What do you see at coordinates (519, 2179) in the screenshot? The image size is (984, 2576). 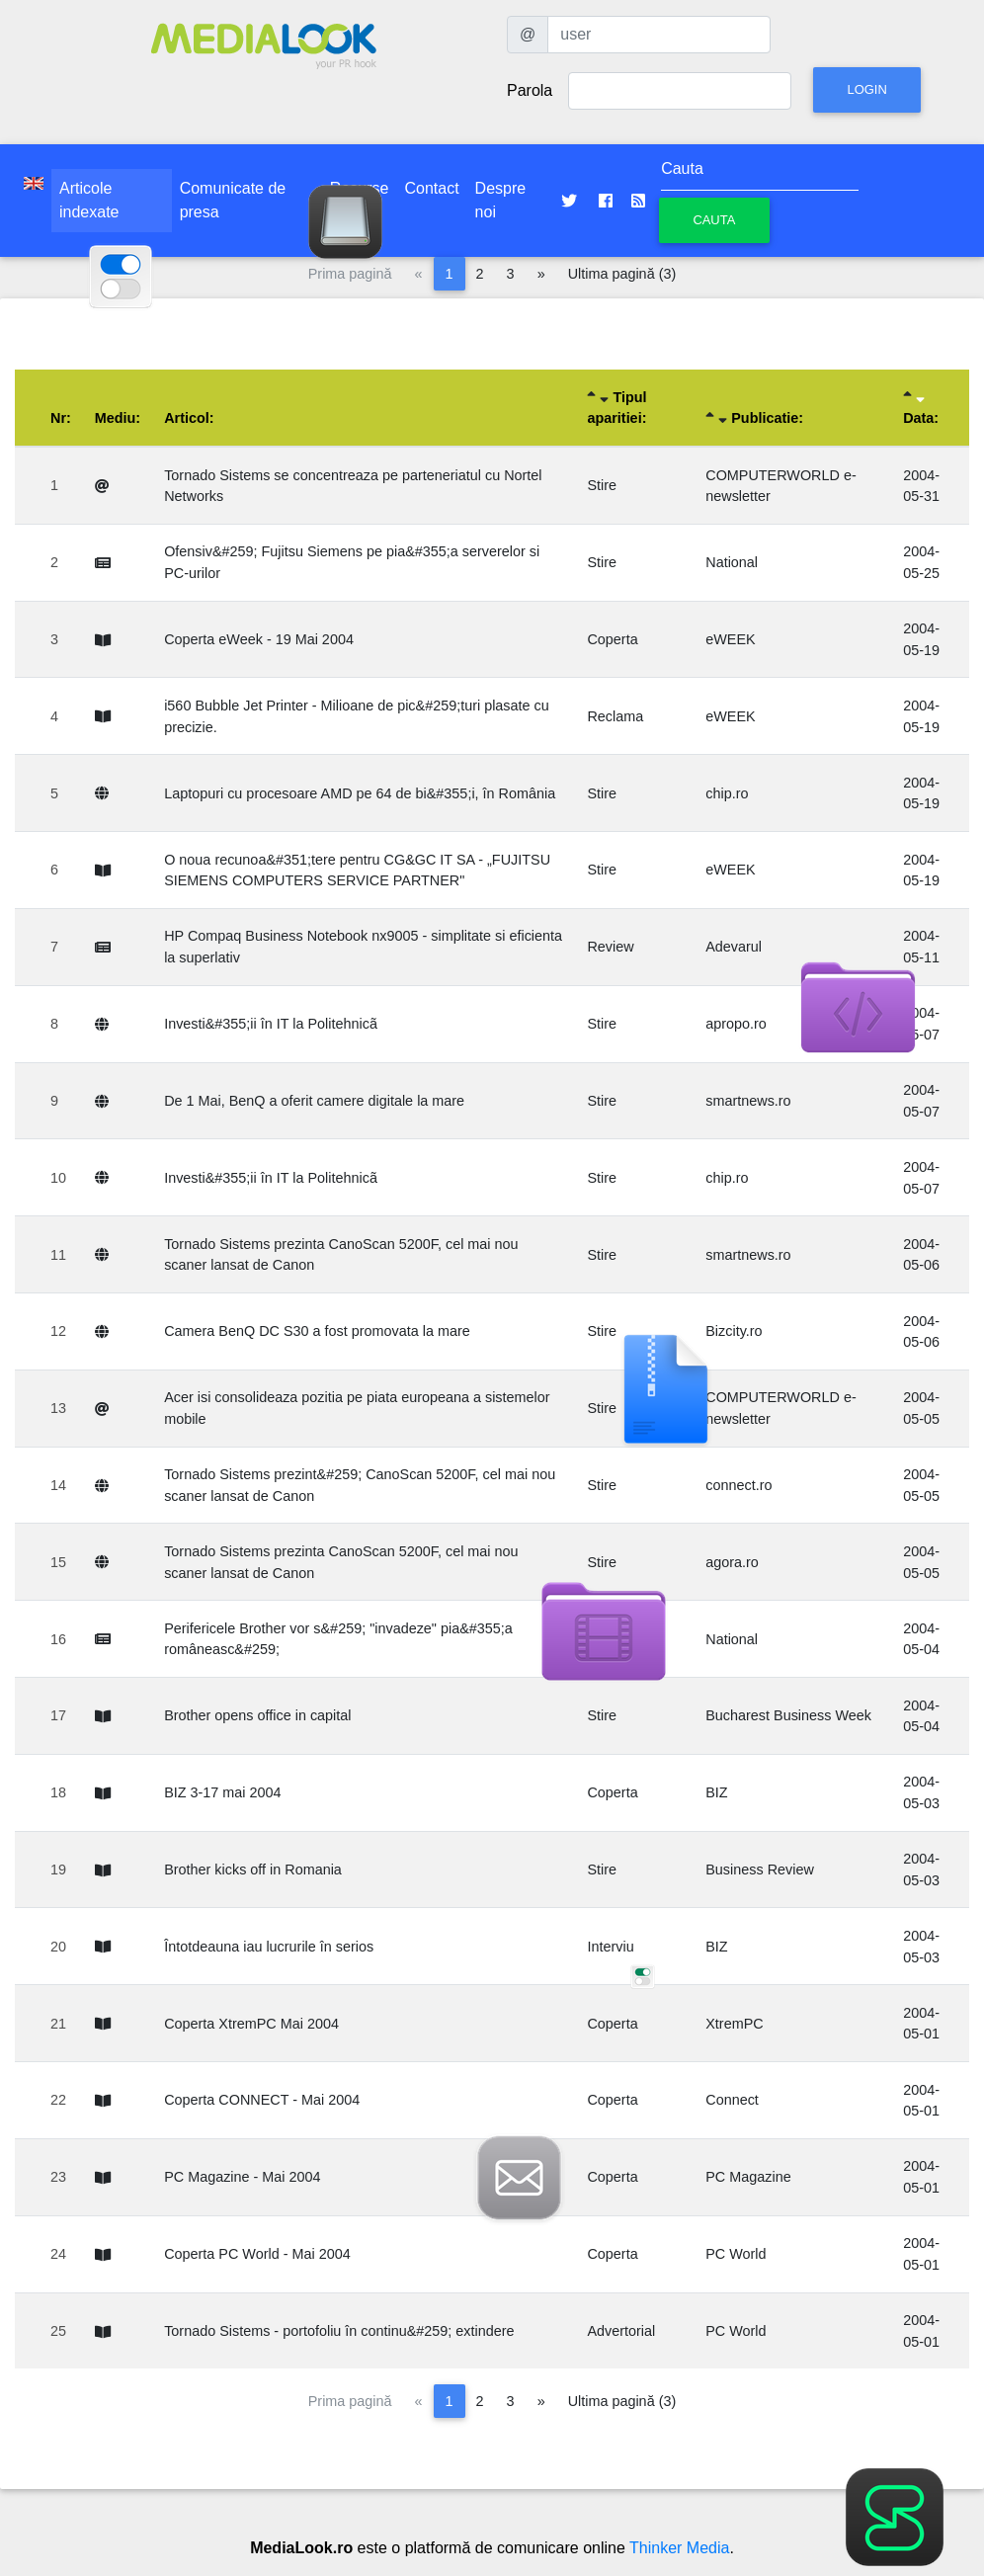 I see `access mail app settings` at bounding box center [519, 2179].